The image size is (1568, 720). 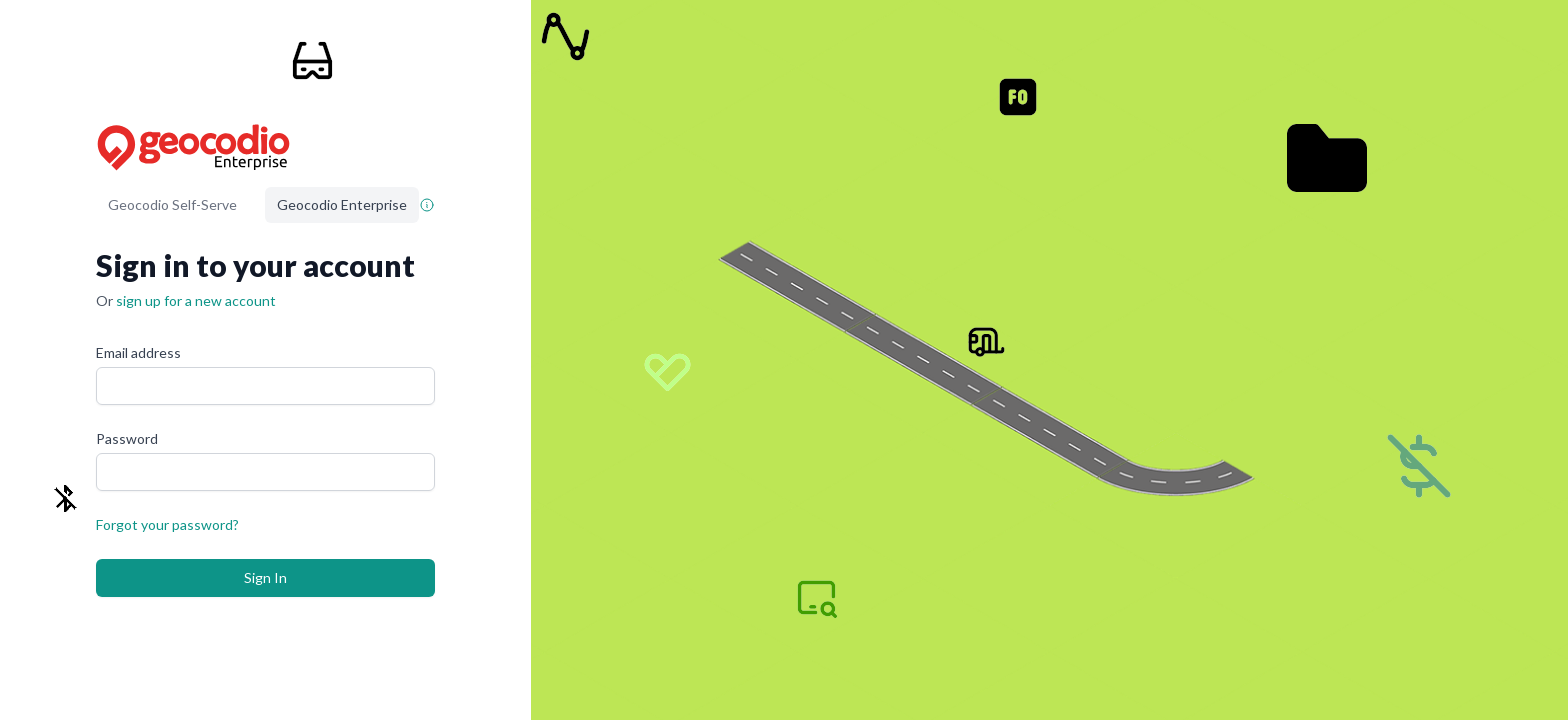 I want to click on enable 3D viewing mode, so click(x=312, y=61).